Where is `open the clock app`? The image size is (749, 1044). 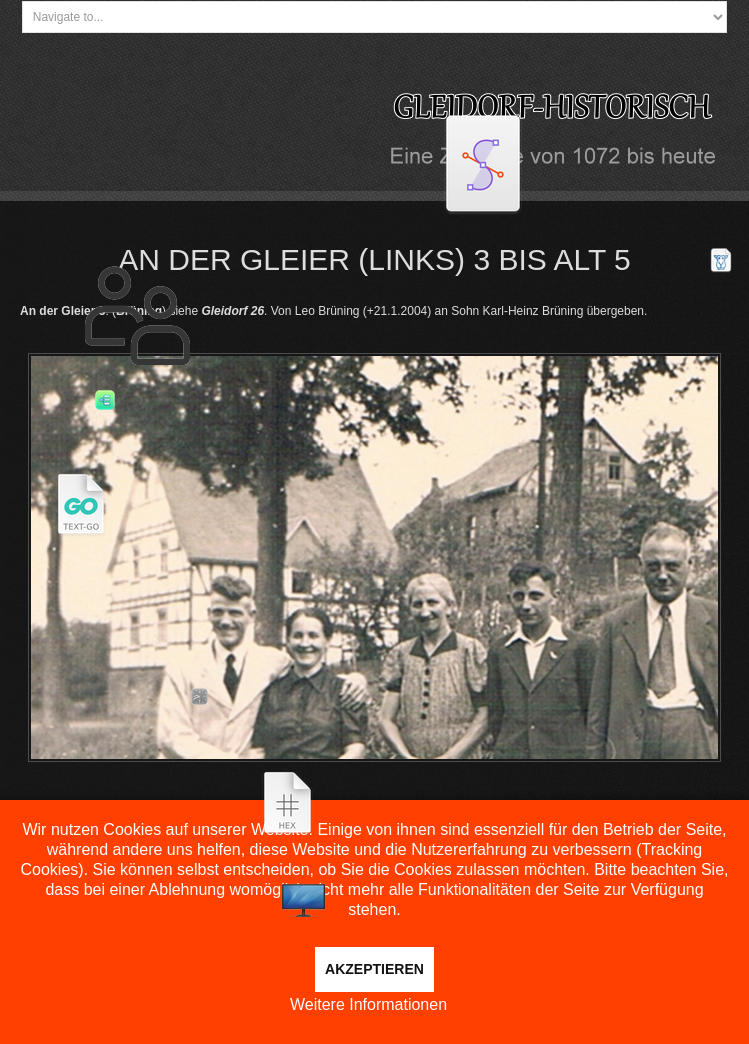
open the clock app is located at coordinates (199, 696).